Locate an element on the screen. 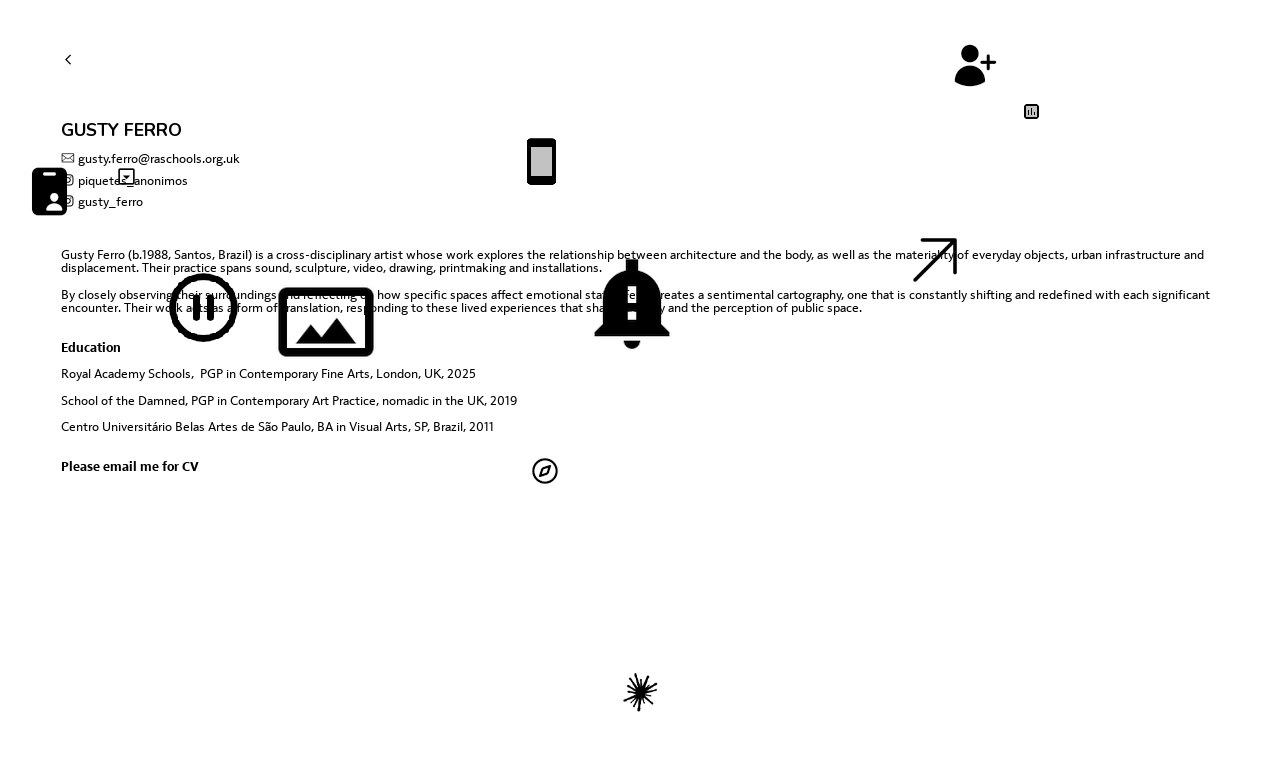 The width and height of the screenshot is (1280, 772). important notification requiring attention is located at coordinates (632, 303).